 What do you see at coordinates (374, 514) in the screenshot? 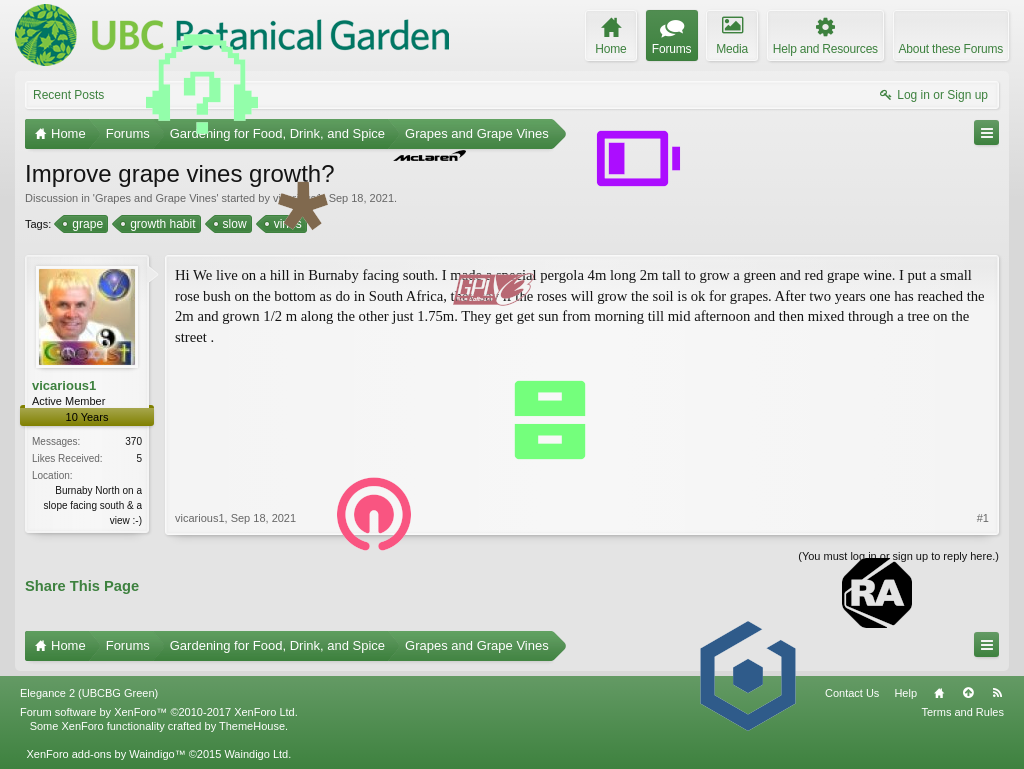
I see `open Qwiklabs learning platform` at bounding box center [374, 514].